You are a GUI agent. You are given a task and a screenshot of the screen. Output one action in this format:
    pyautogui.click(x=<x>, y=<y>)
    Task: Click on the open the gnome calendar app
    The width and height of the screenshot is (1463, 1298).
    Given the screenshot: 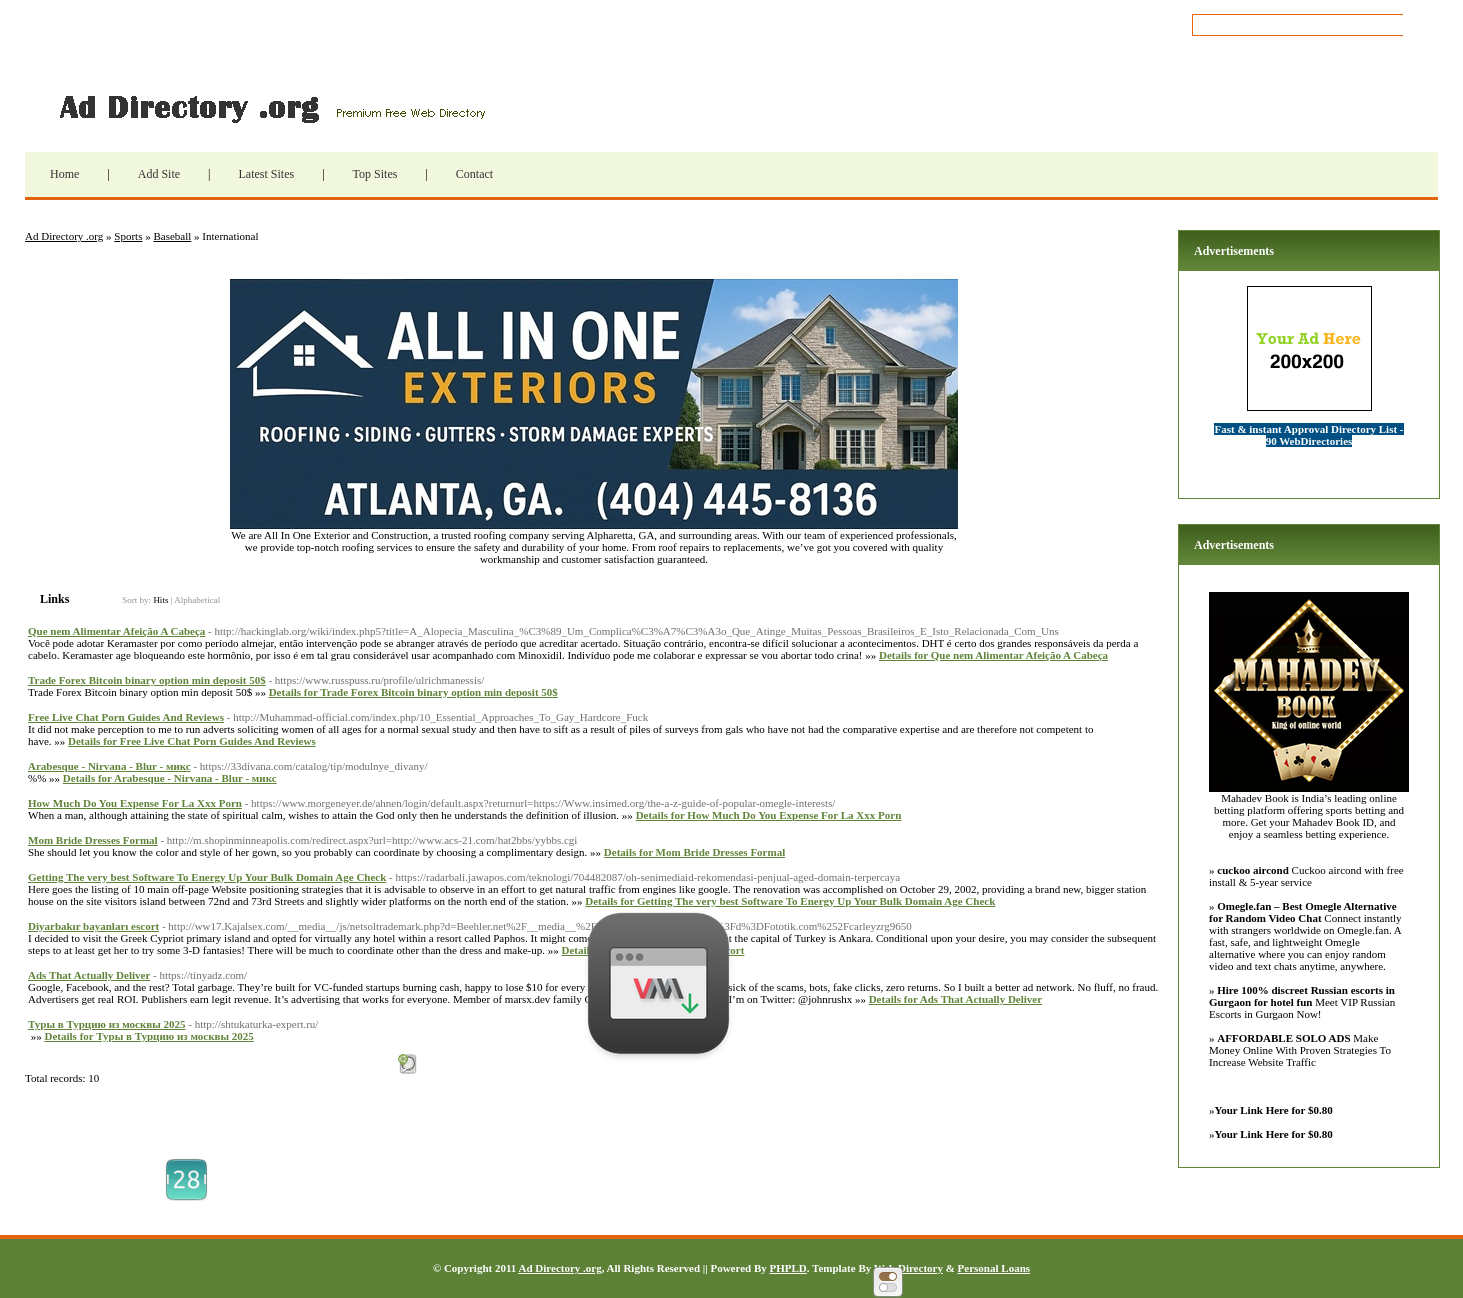 What is the action you would take?
    pyautogui.click(x=186, y=1179)
    